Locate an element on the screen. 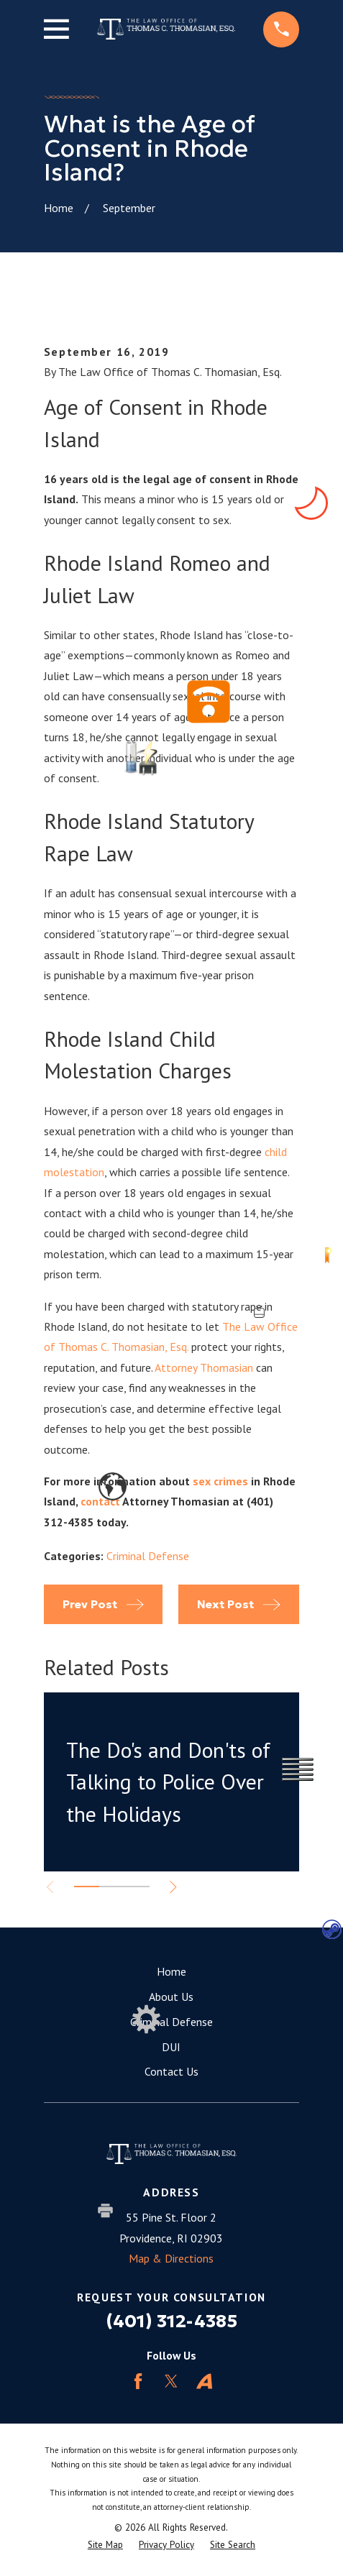 The image size is (343, 2576). print the current document is located at coordinates (105, 2211).